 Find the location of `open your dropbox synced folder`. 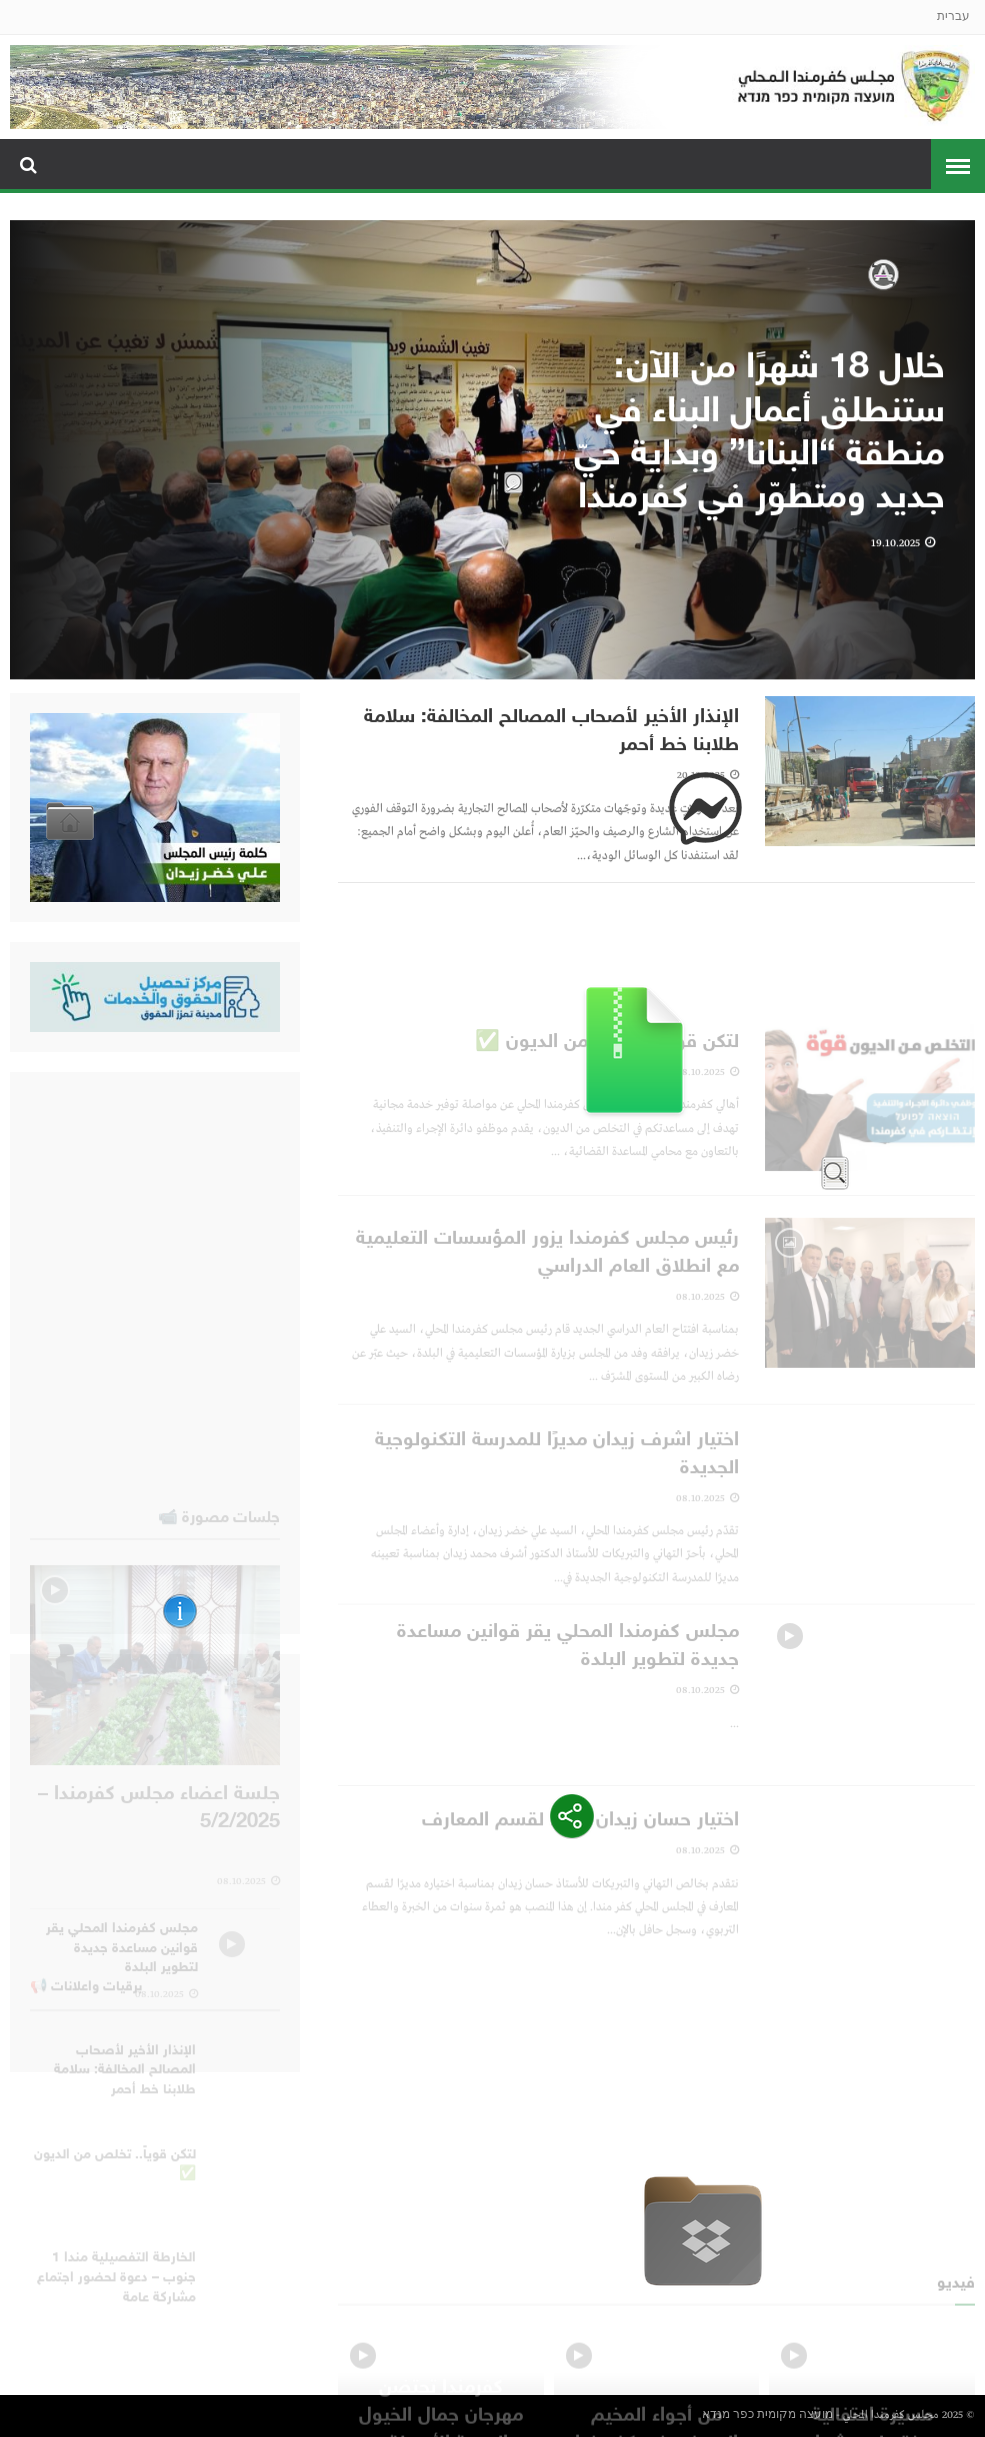

open your dropbox synced folder is located at coordinates (703, 2231).